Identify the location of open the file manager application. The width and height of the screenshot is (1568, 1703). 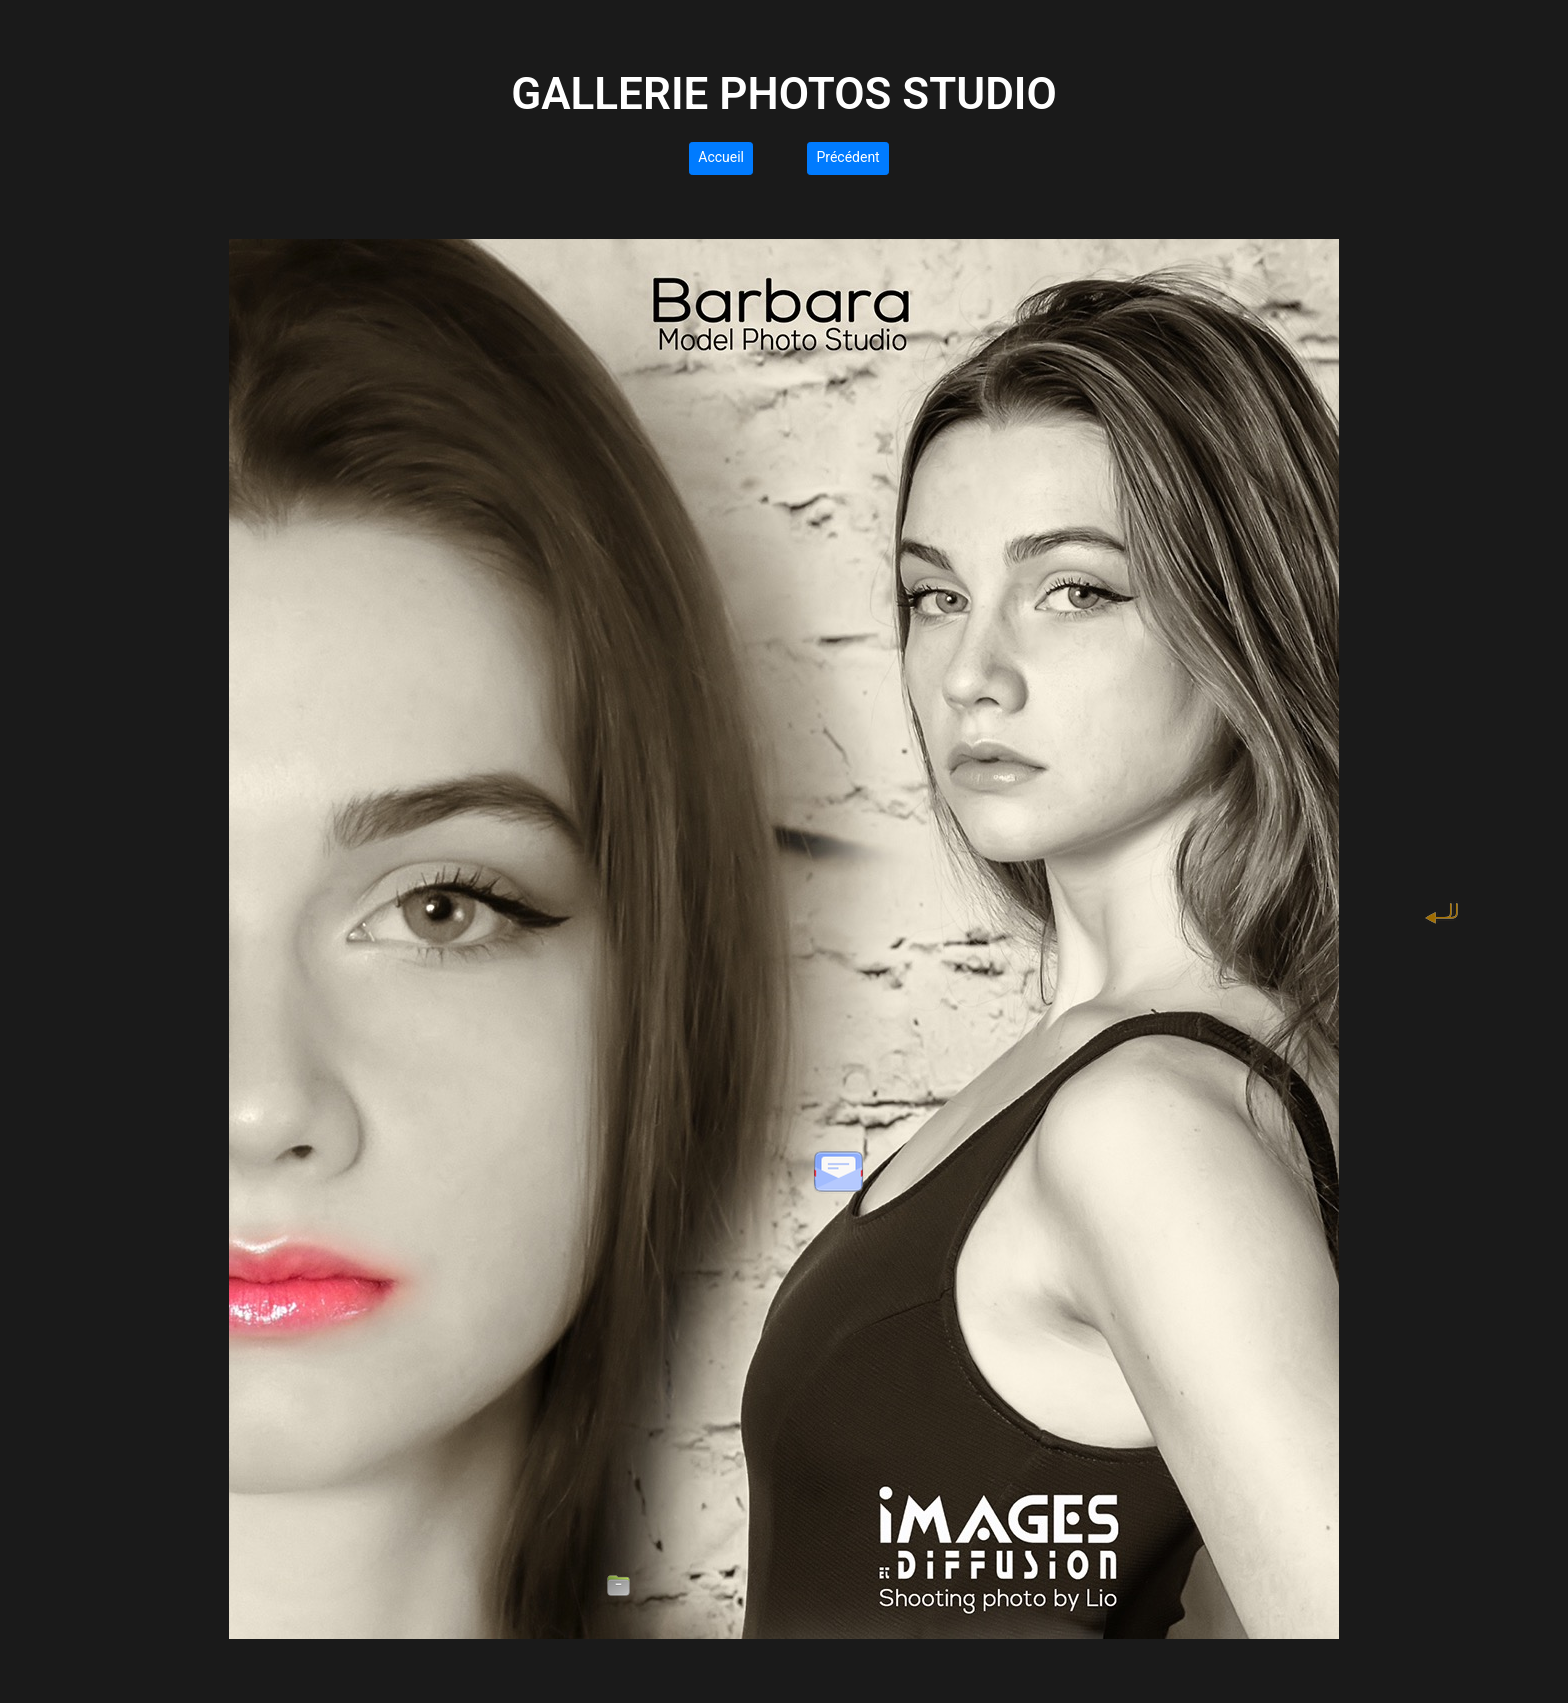
(618, 1585).